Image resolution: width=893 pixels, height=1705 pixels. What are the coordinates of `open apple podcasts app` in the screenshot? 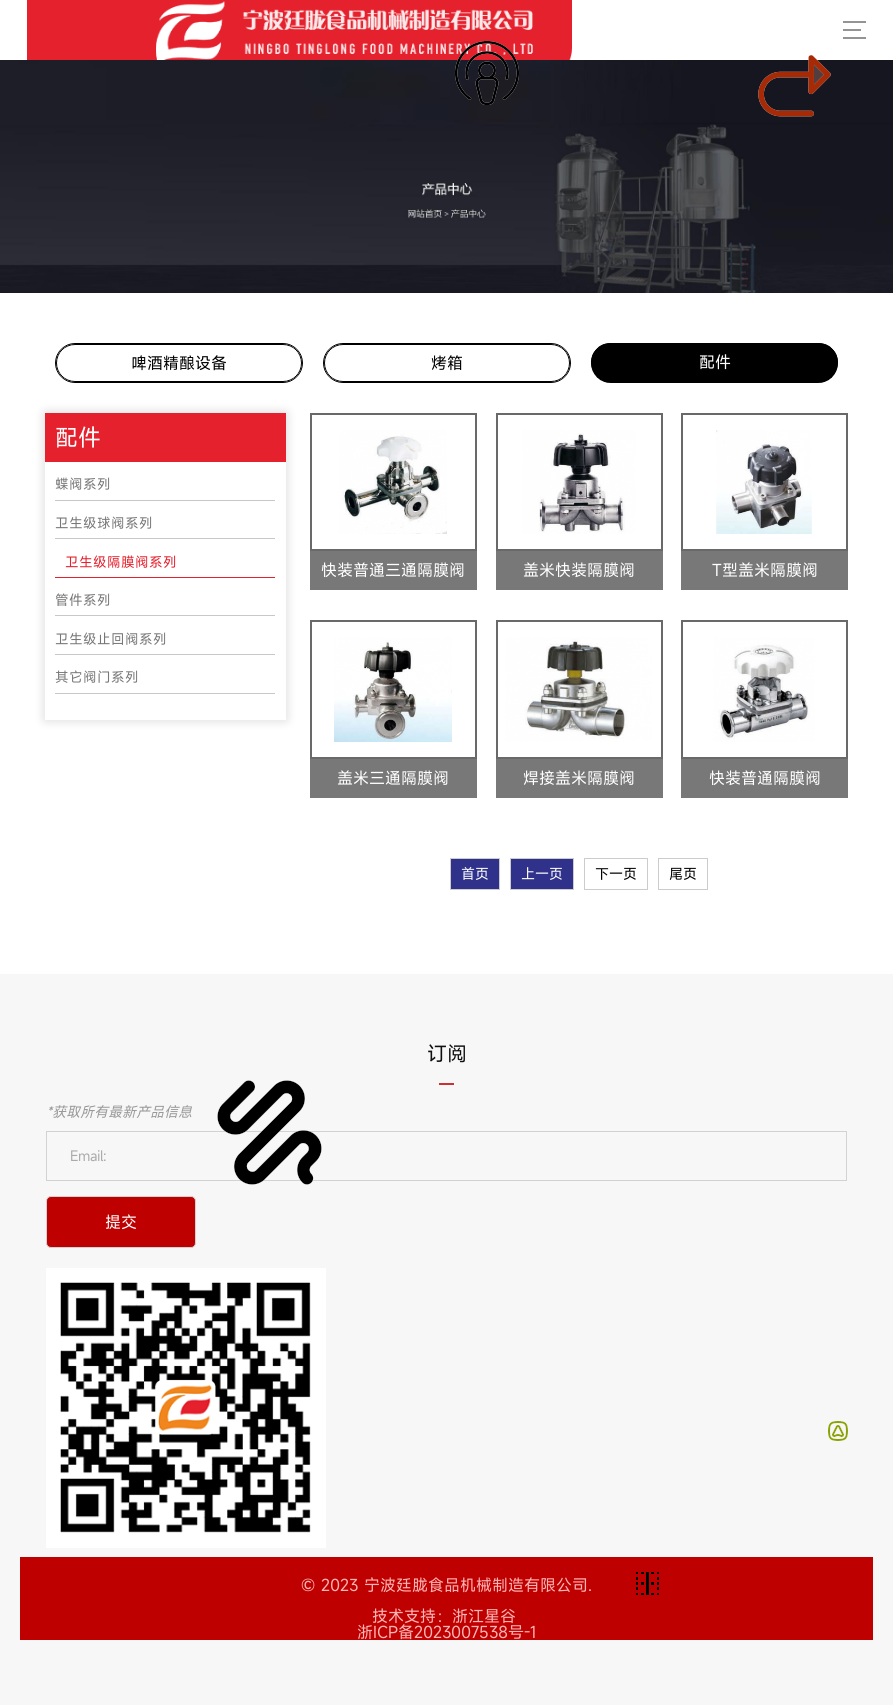 It's located at (487, 73).